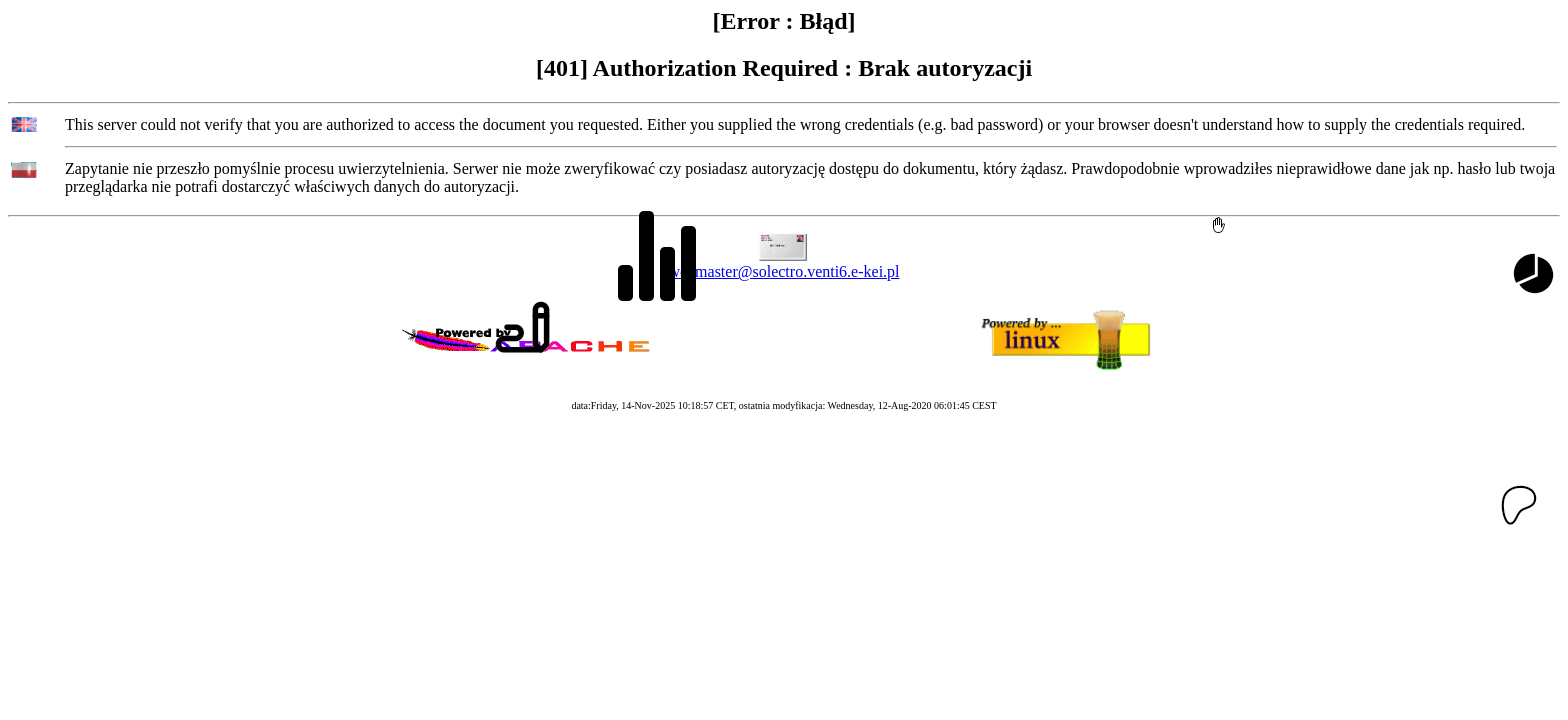 The height and width of the screenshot is (720, 1568). Describe the element at coordinates (1533, 273) in the screenshot. I see `view analytics or statistics breakdown` at that location.